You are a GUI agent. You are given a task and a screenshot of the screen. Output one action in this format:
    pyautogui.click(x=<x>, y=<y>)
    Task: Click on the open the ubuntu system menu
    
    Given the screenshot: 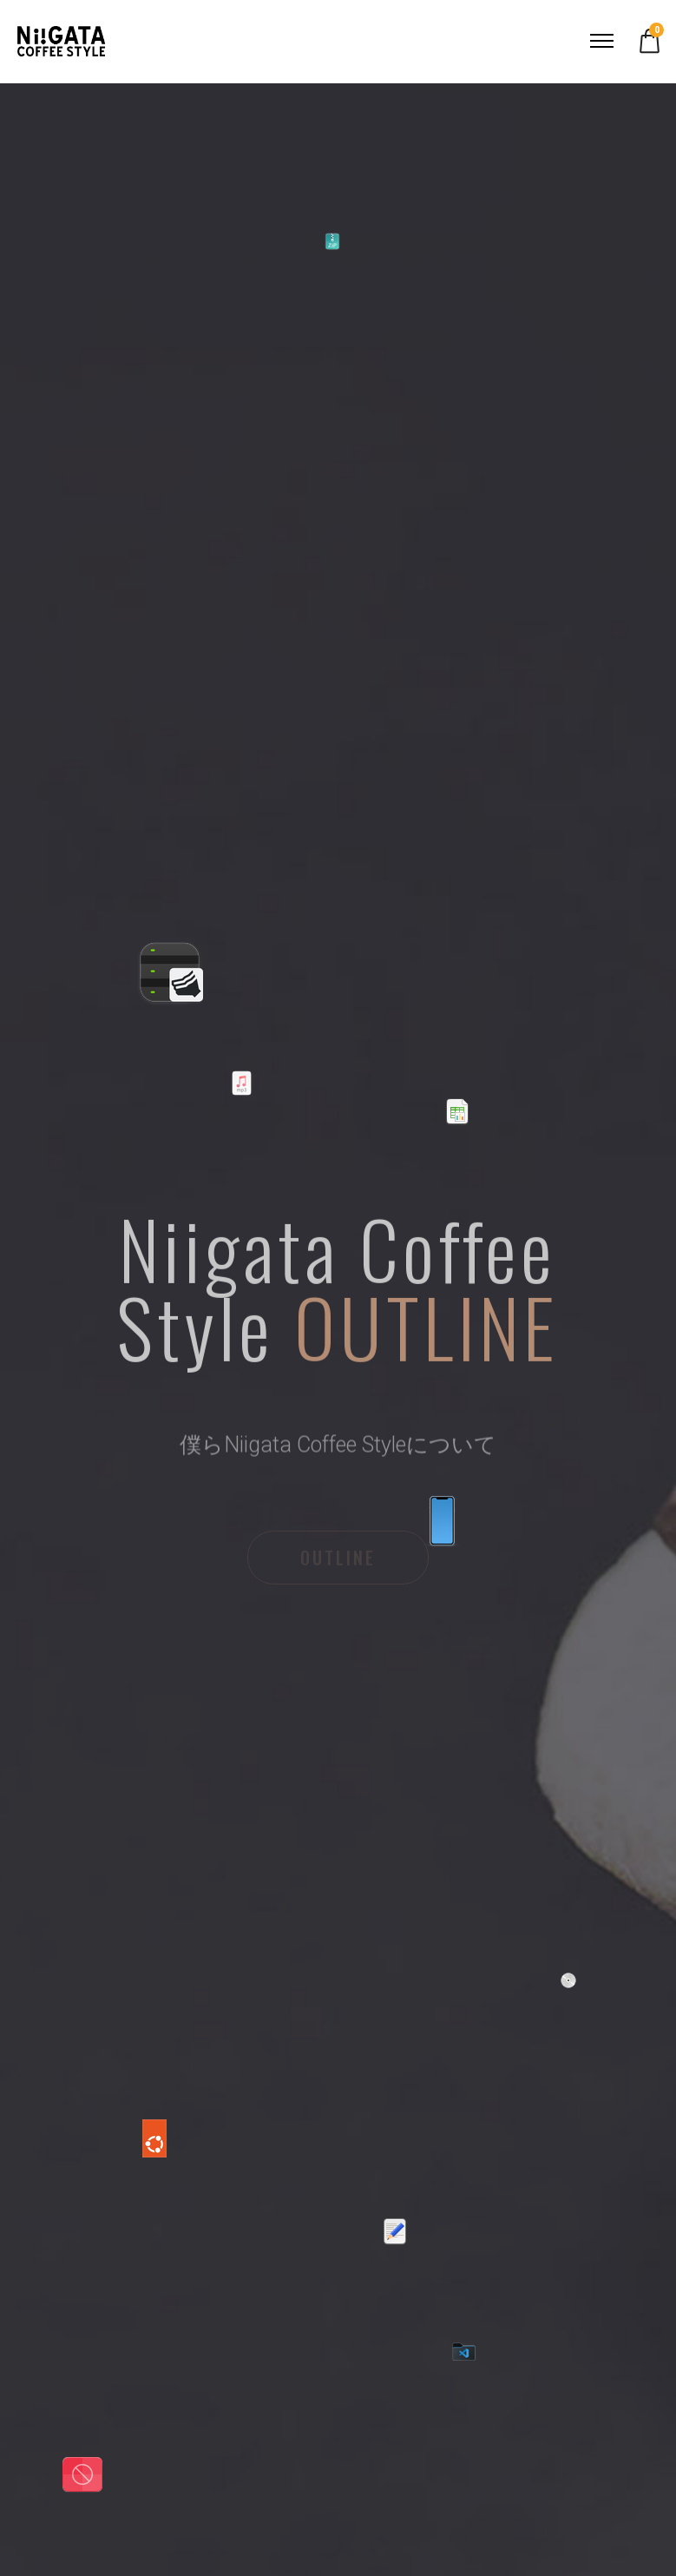 What is the action you would take?
    pyautogui.click(x=154, y=2138)
    